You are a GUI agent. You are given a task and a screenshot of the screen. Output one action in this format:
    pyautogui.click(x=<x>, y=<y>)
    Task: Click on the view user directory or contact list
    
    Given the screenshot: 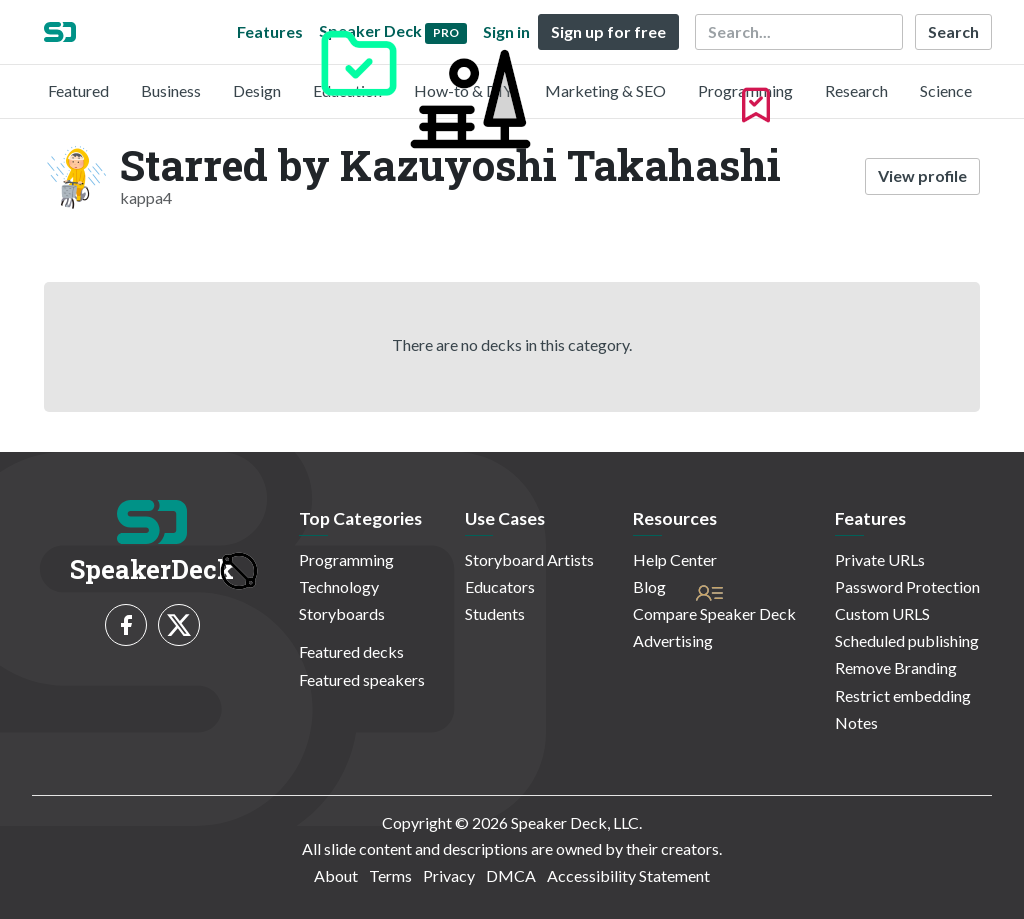 What is the action you would take?
    pyautogui.click(x=709, y=593)
    